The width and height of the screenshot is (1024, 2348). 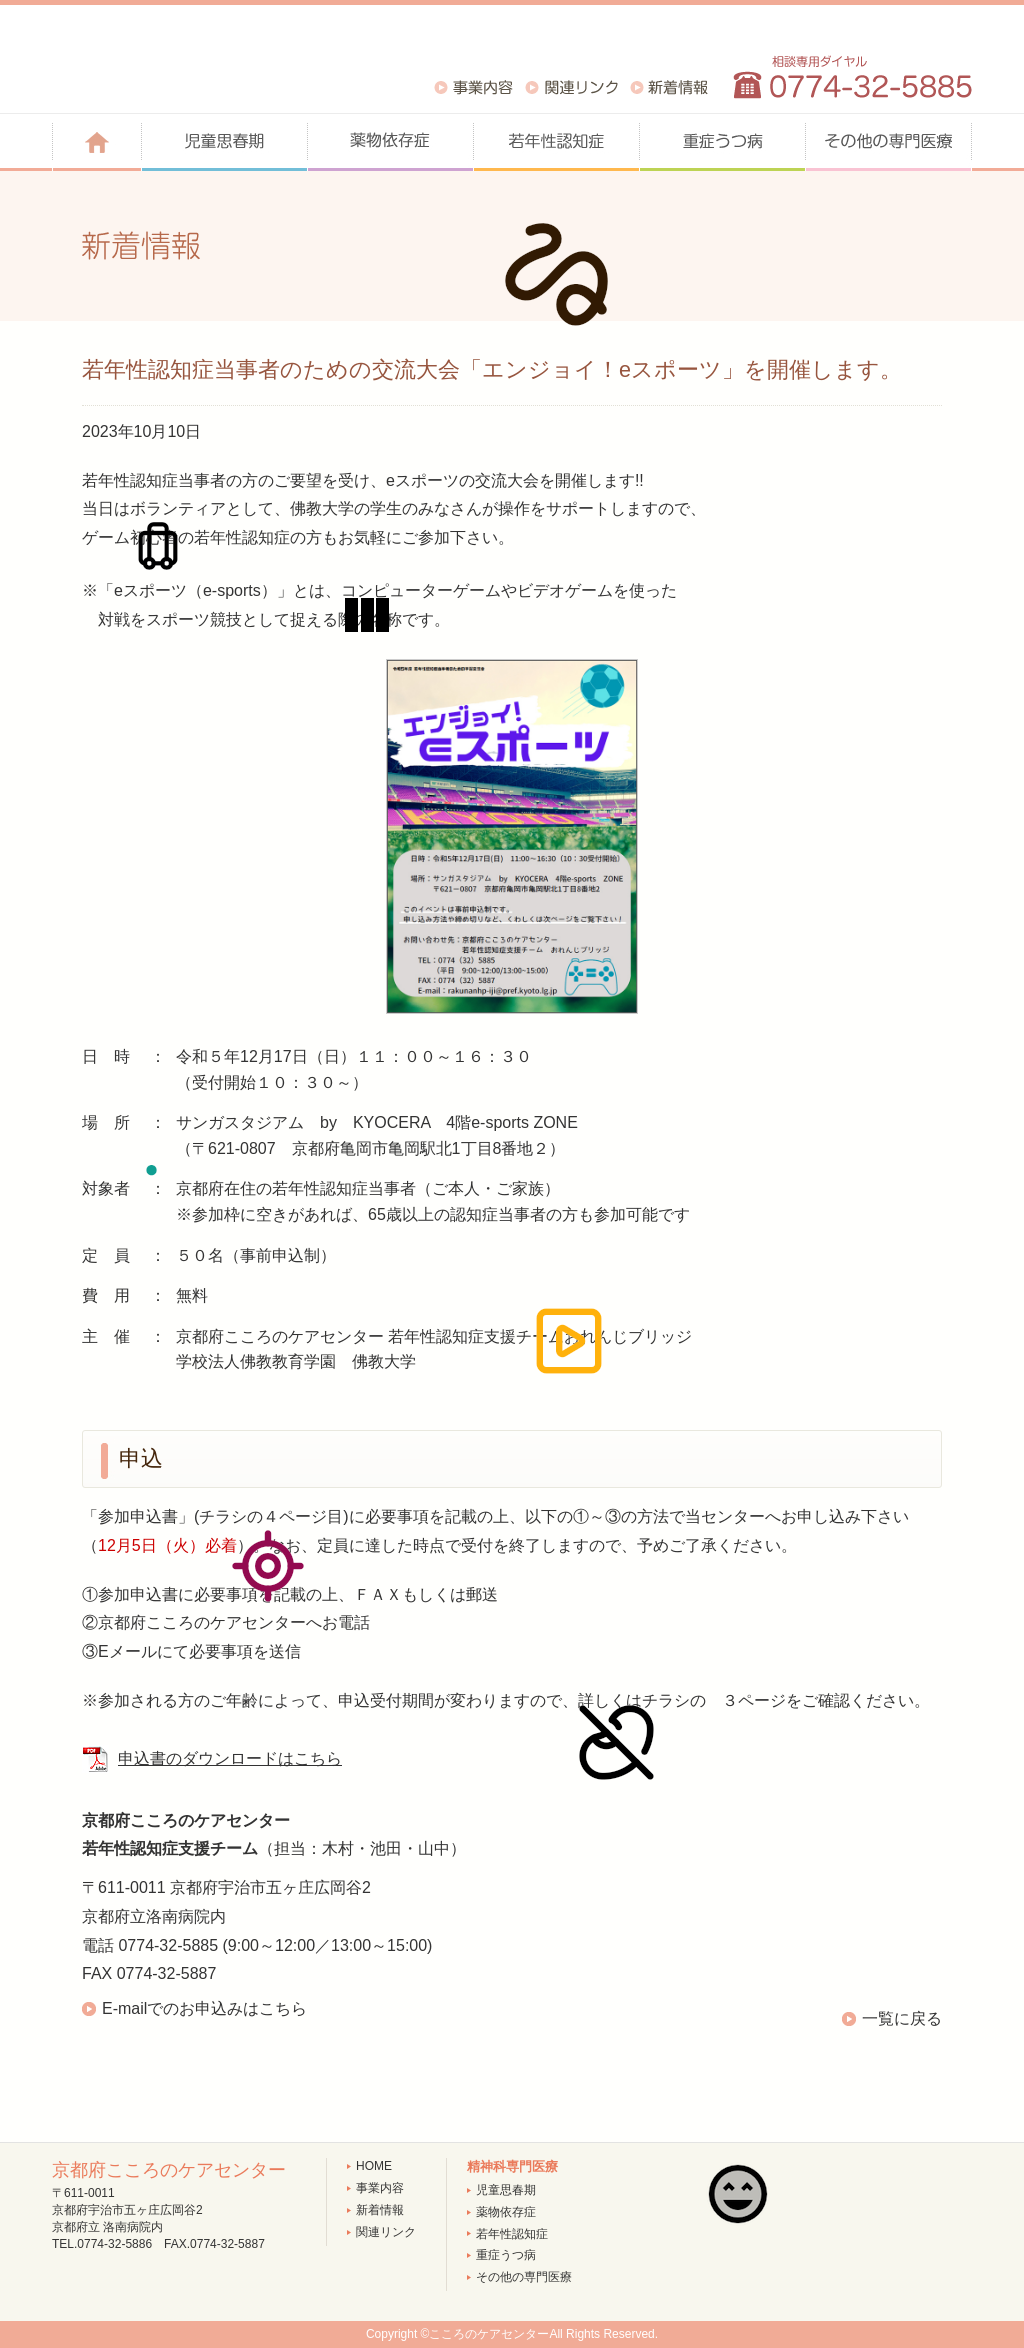 I want to click on access travel or trip information, so click(x=158, y=546).